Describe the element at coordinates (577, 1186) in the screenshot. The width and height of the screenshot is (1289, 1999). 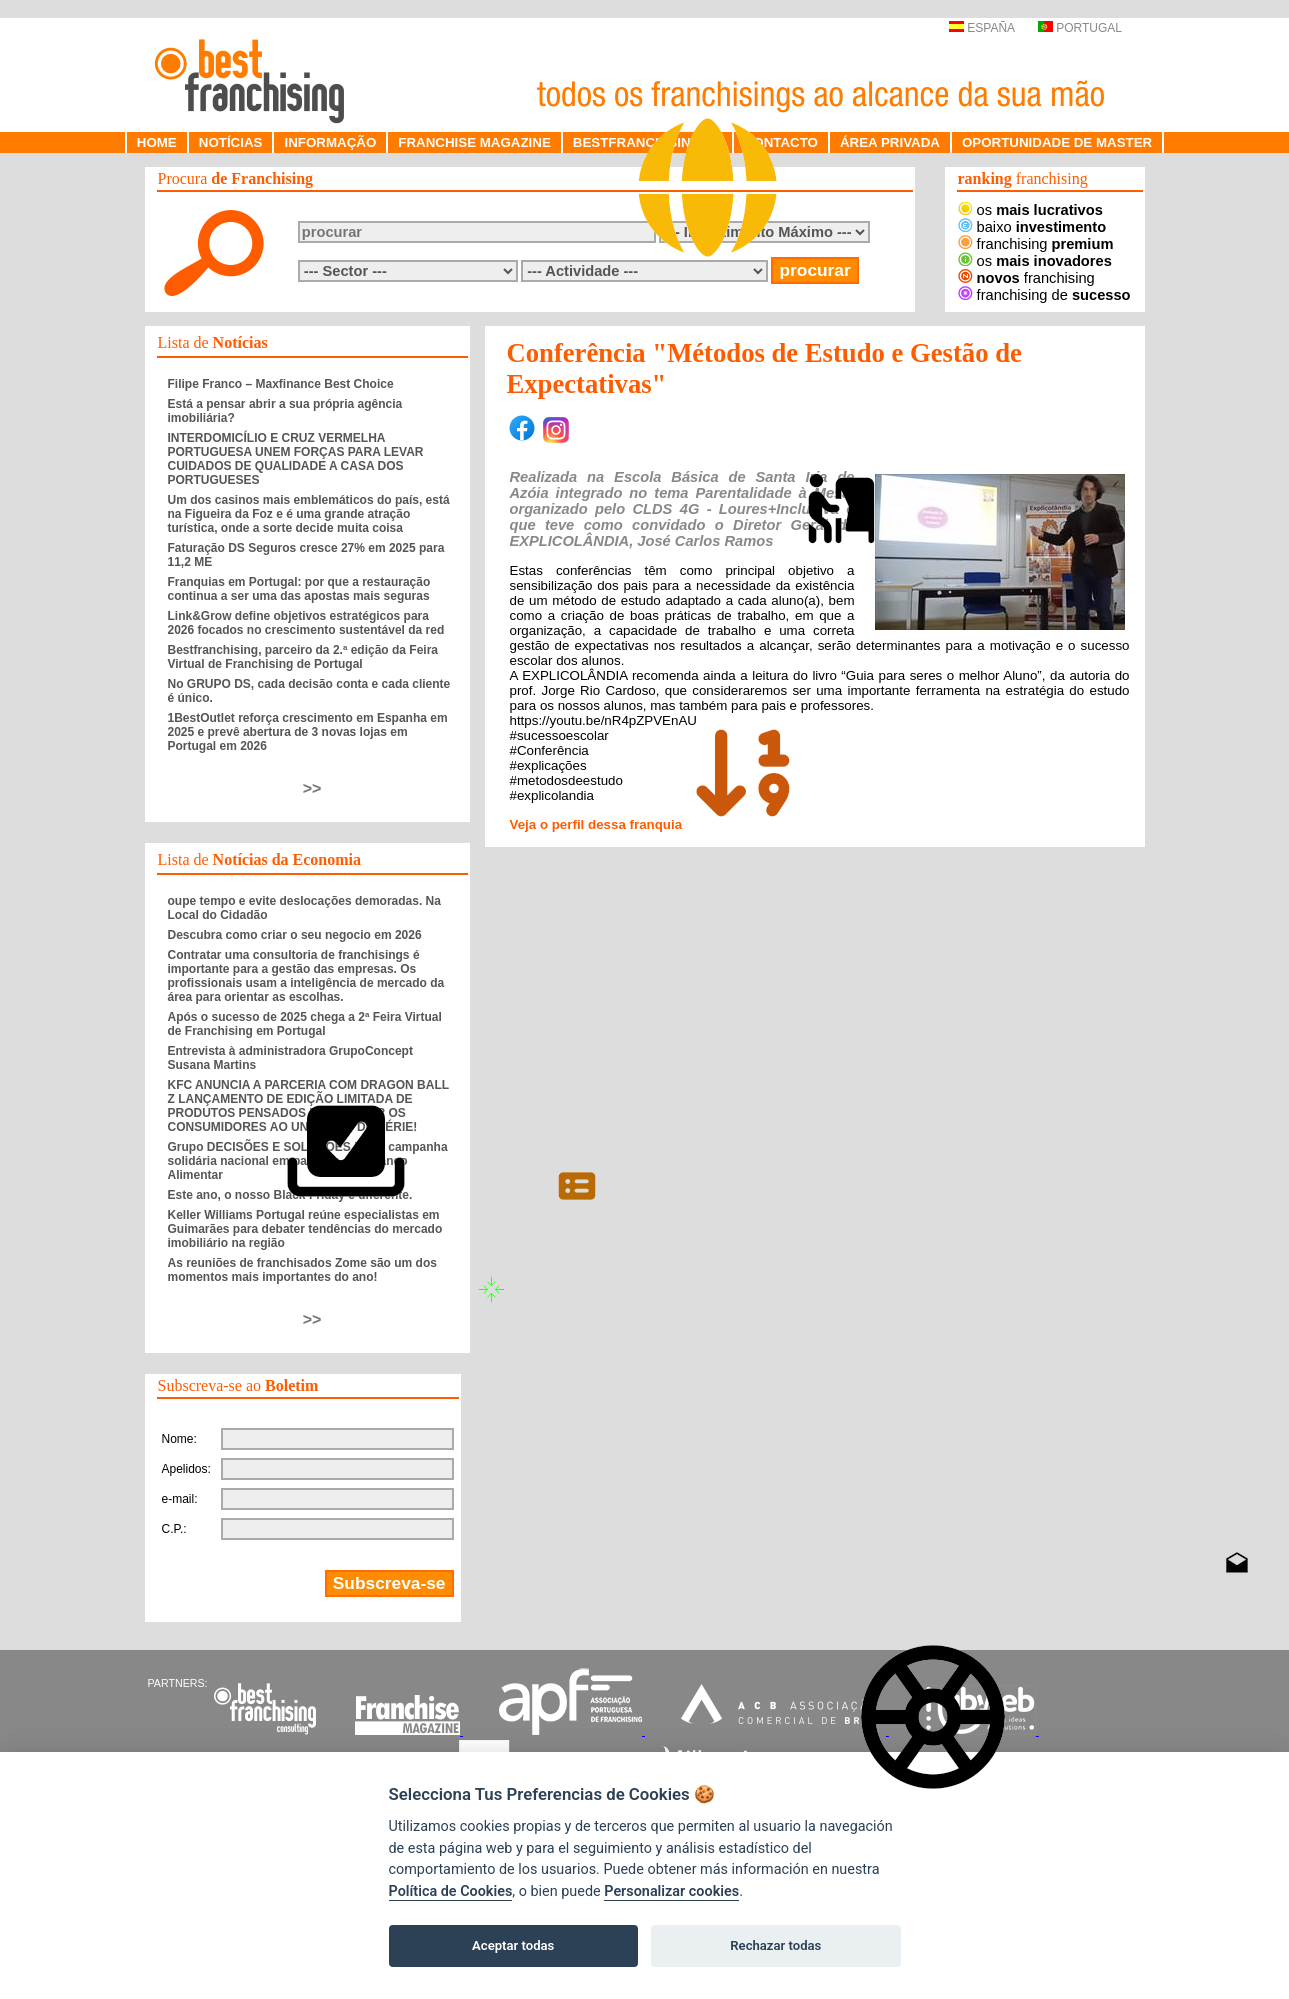
I see `view list details or summary` at that location.